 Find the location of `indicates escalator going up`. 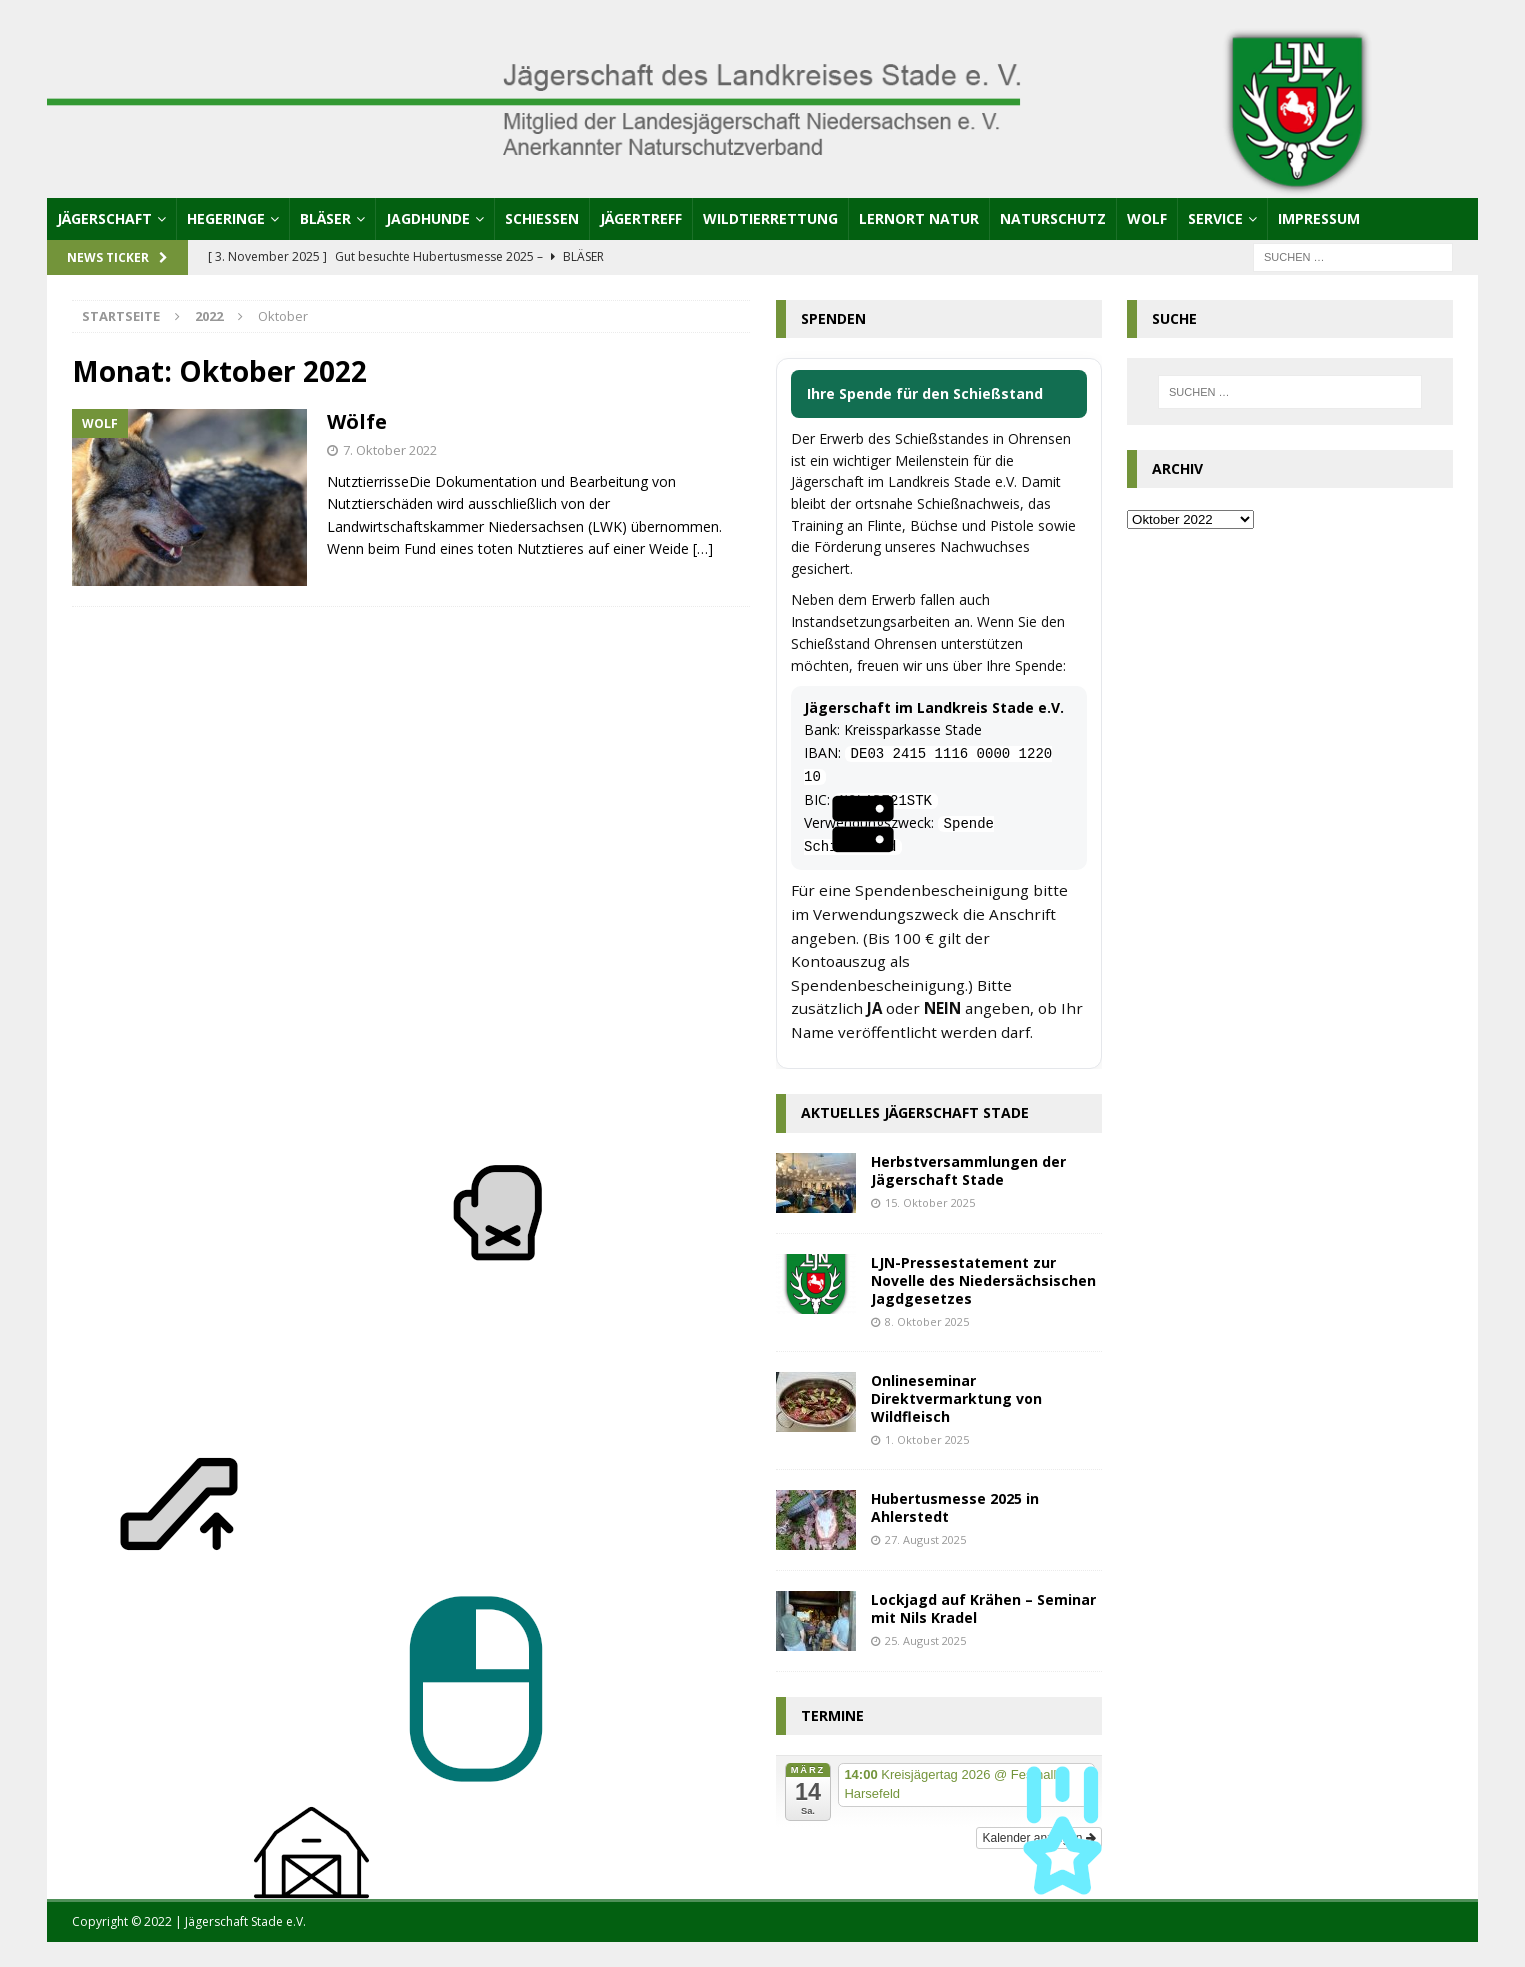

indicates escalator going up is located at coordinates (179, 1504).